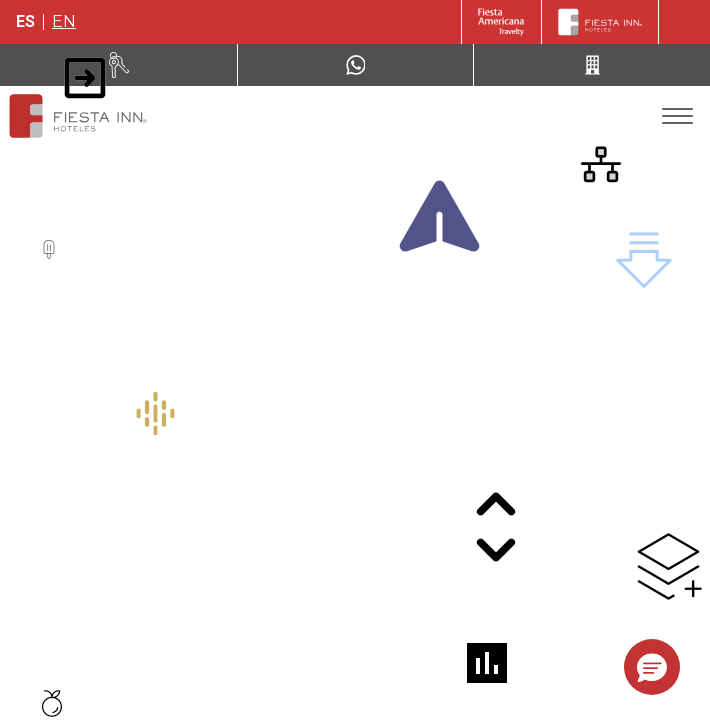 This screenshot has height=720, width=710. What do you see at coordinates (601, 165) in the screenshot?
I see `view network topology or connected devices` at bounding box center [601, 165].